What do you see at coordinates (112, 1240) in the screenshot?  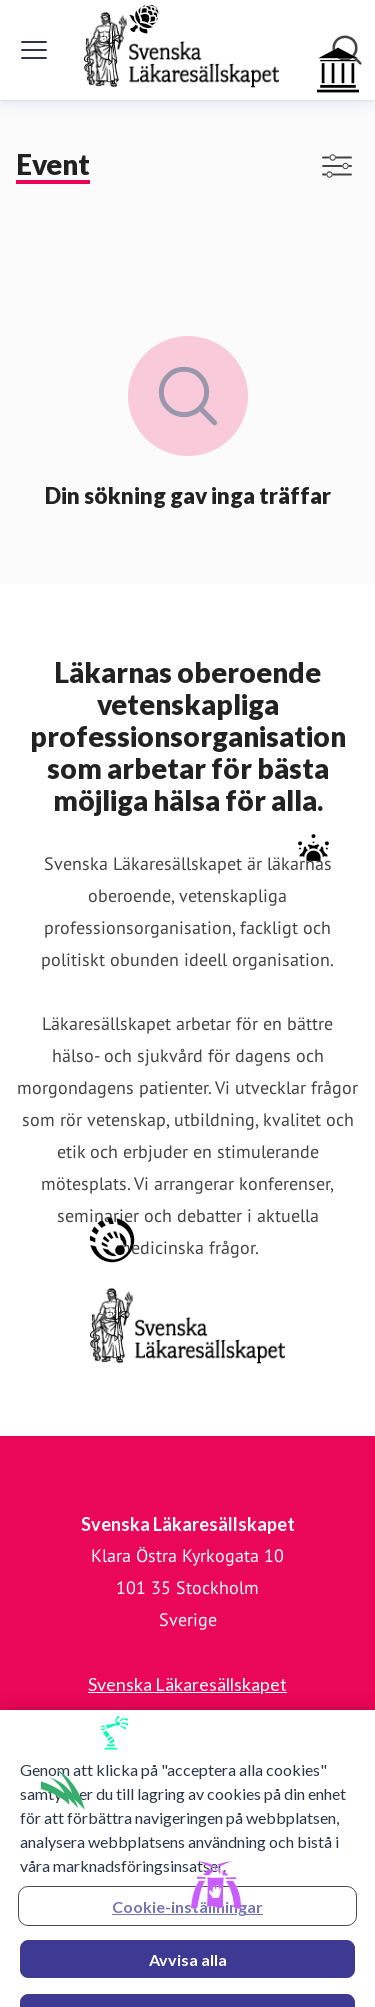 I see `activate sonic or speed boost ability` at bounding box center [112, 1240].